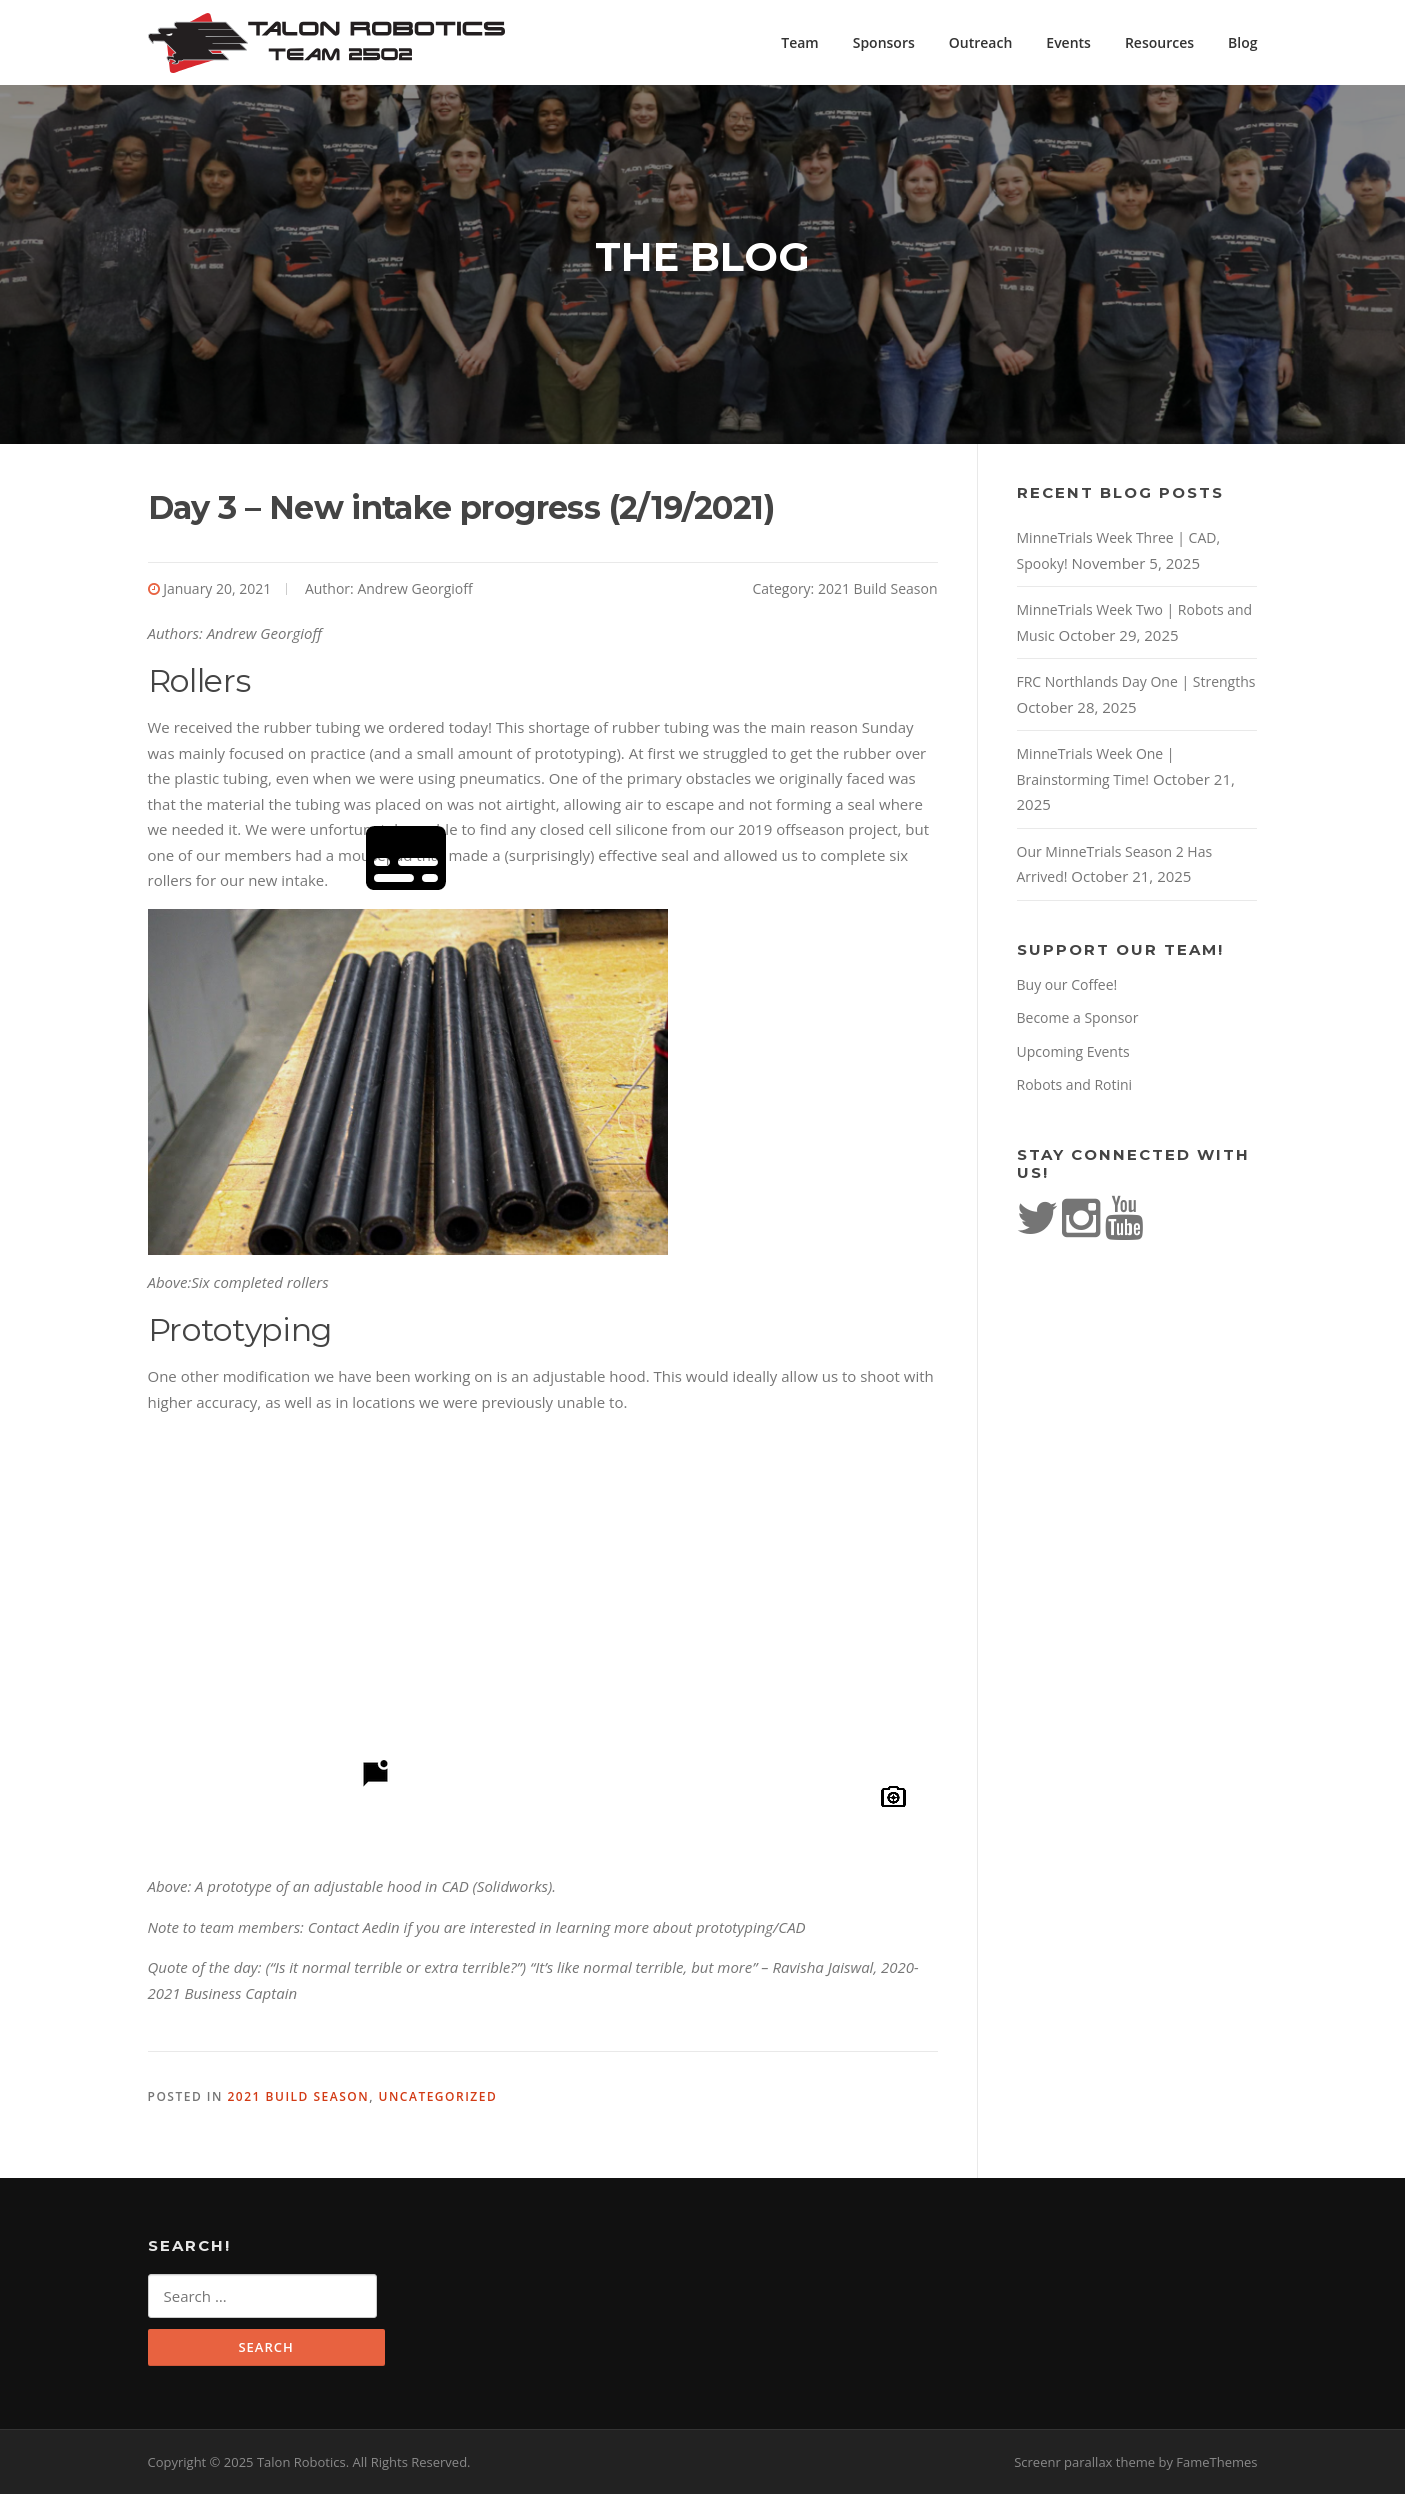 The height and width of the screenshot is (2494, 1405). Describe the element at coordinates (406, 858) in the screenshot. I see `enable subtitles or closed captions` at that location.